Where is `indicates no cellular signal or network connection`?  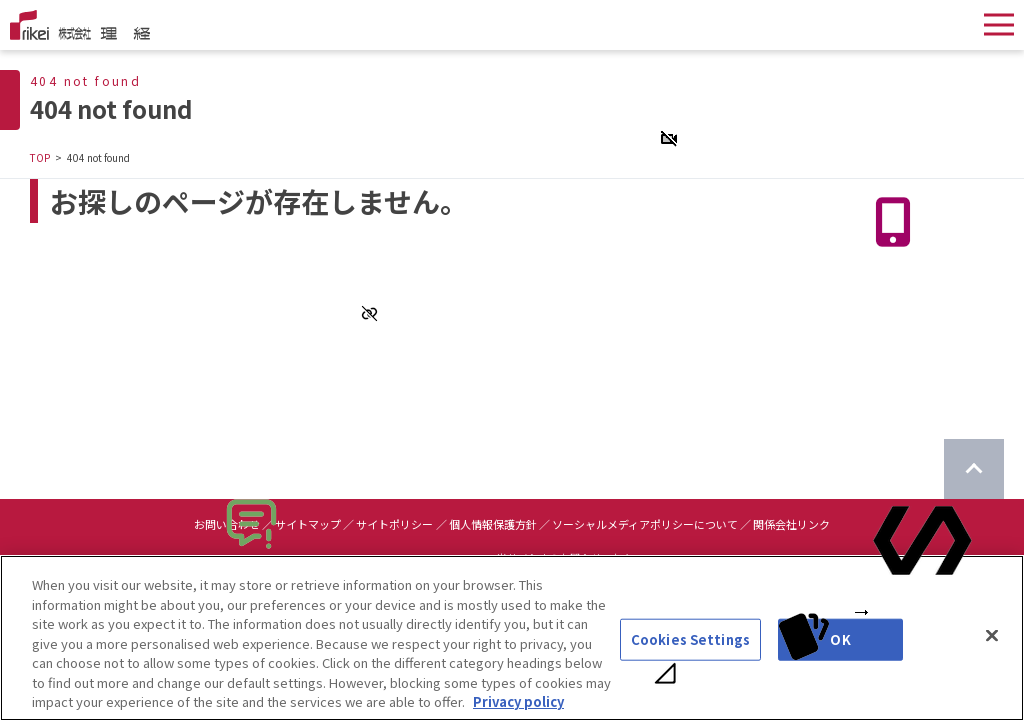 indicates no cellular signal or network connection is located at coordinates (664, 672).